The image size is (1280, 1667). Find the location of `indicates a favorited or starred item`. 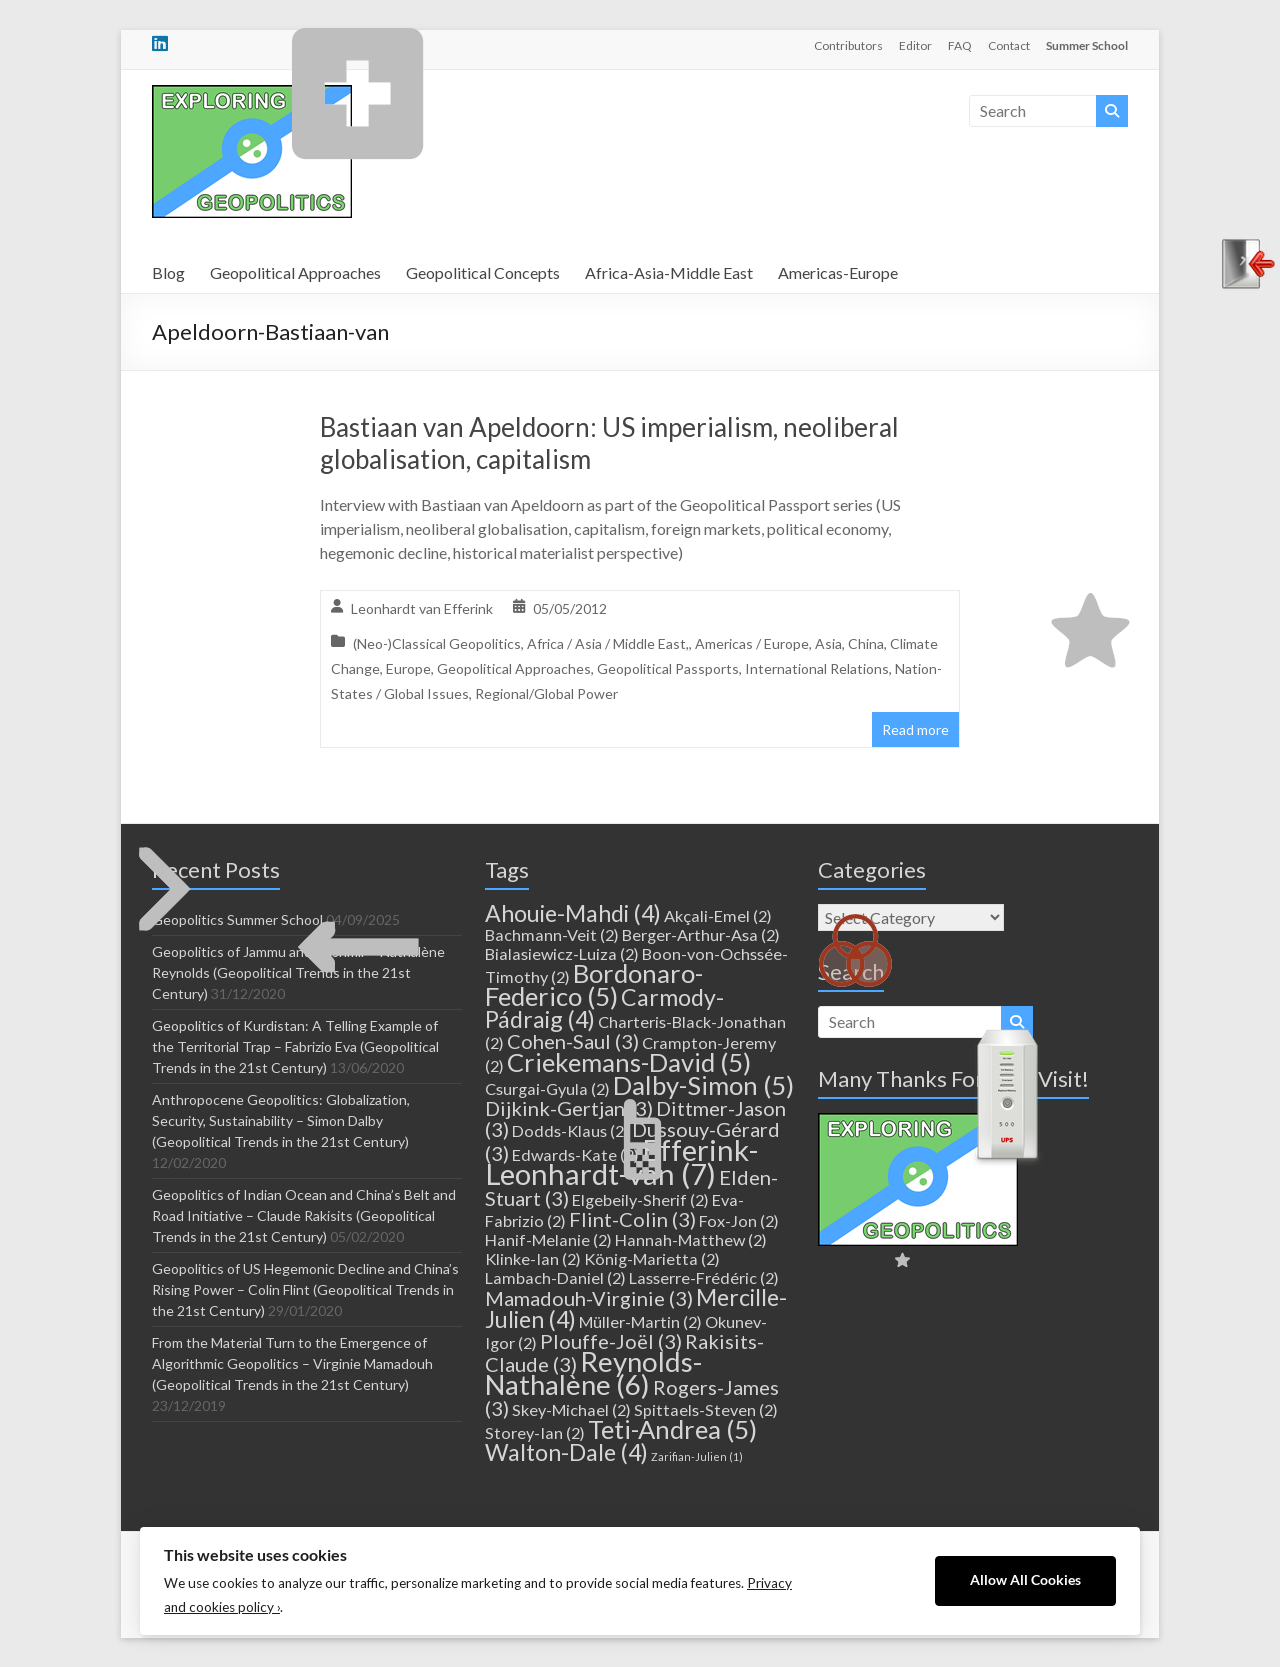

indicates a favorited or starred item is located at coordinates (1090, 633).